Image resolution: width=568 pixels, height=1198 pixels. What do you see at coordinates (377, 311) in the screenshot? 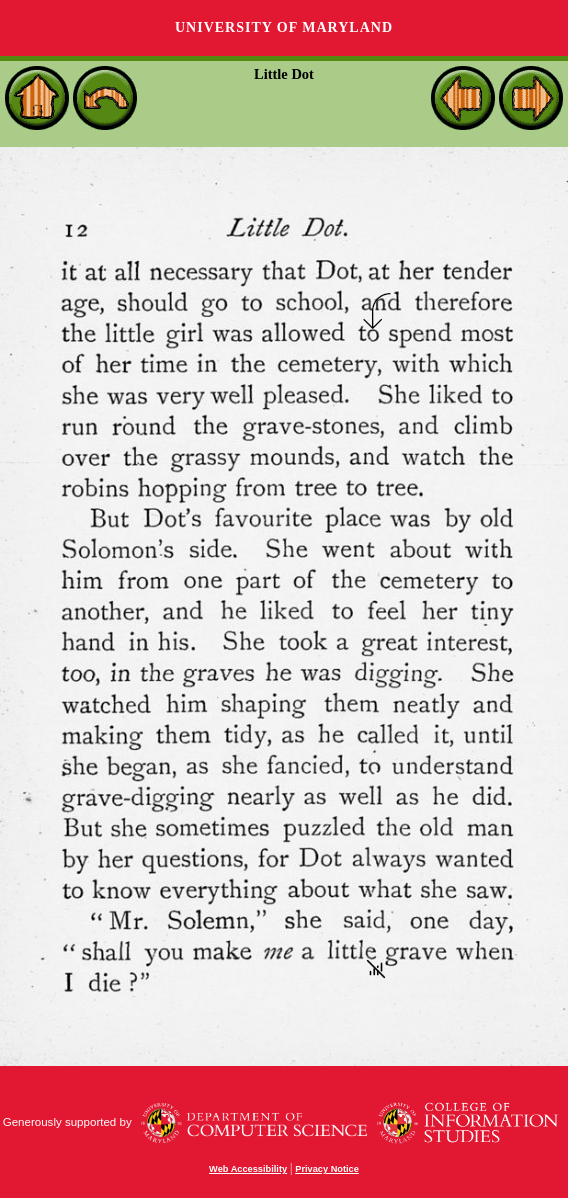
I see `go back and down in navigation` at bounding box center [377, 311].